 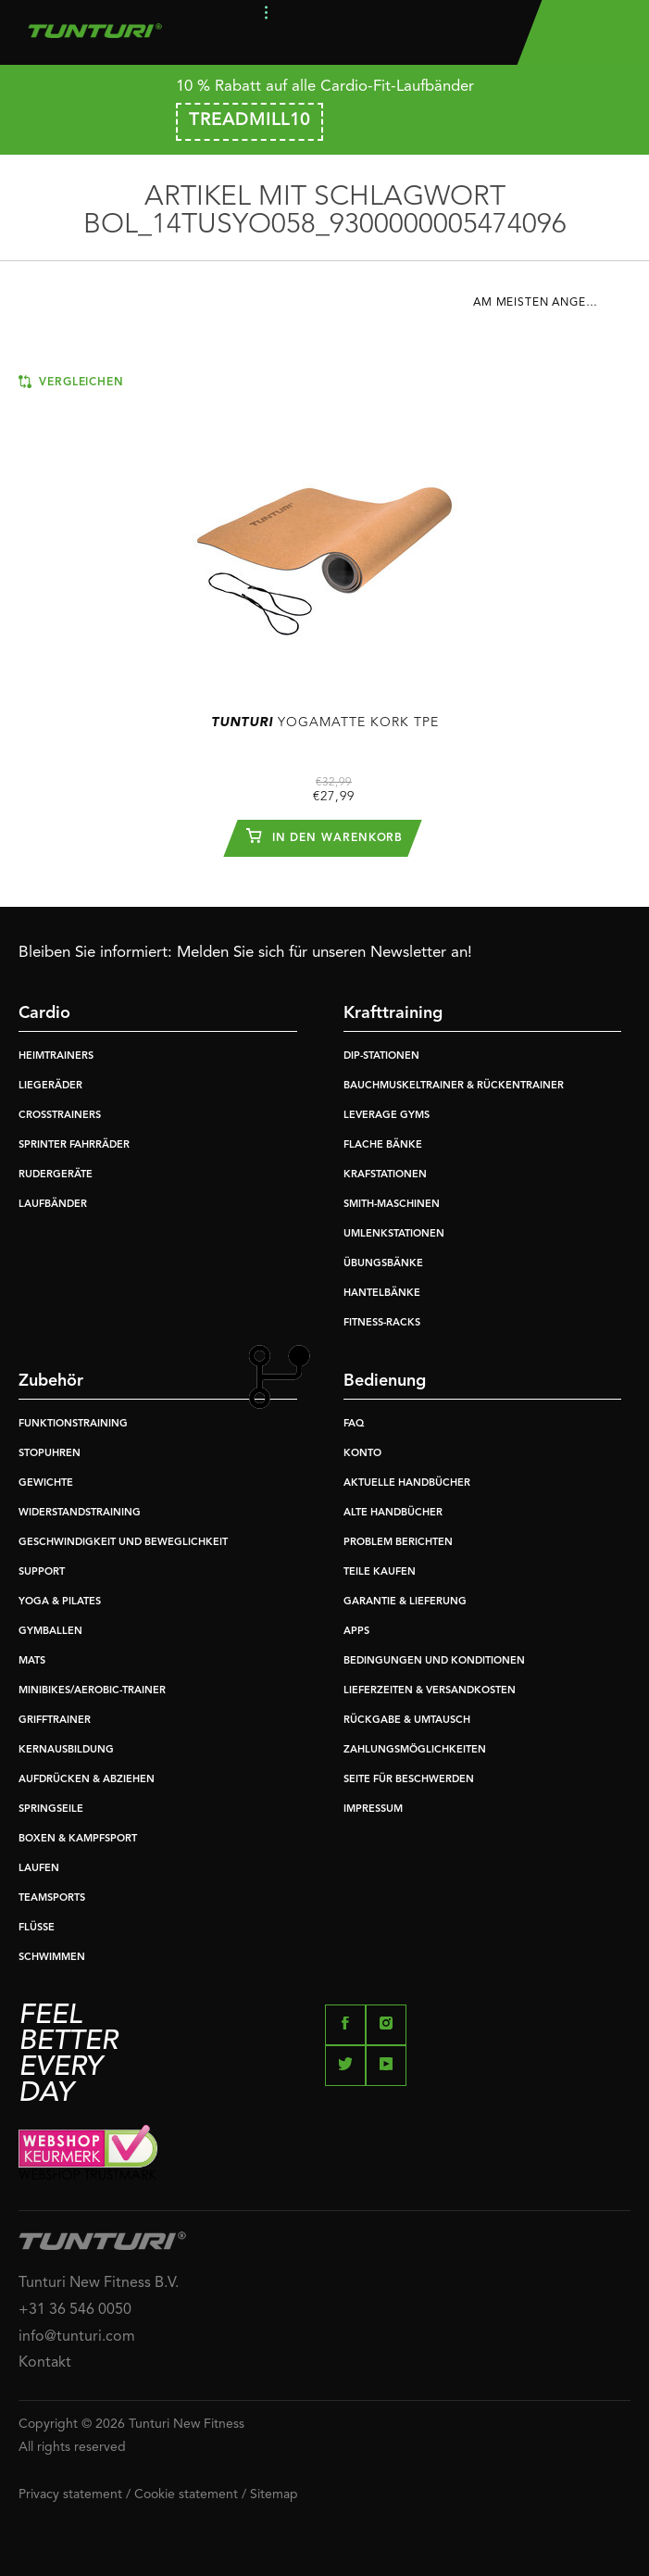 I want to click on create a new git branch, so click(x=275, y=1376).